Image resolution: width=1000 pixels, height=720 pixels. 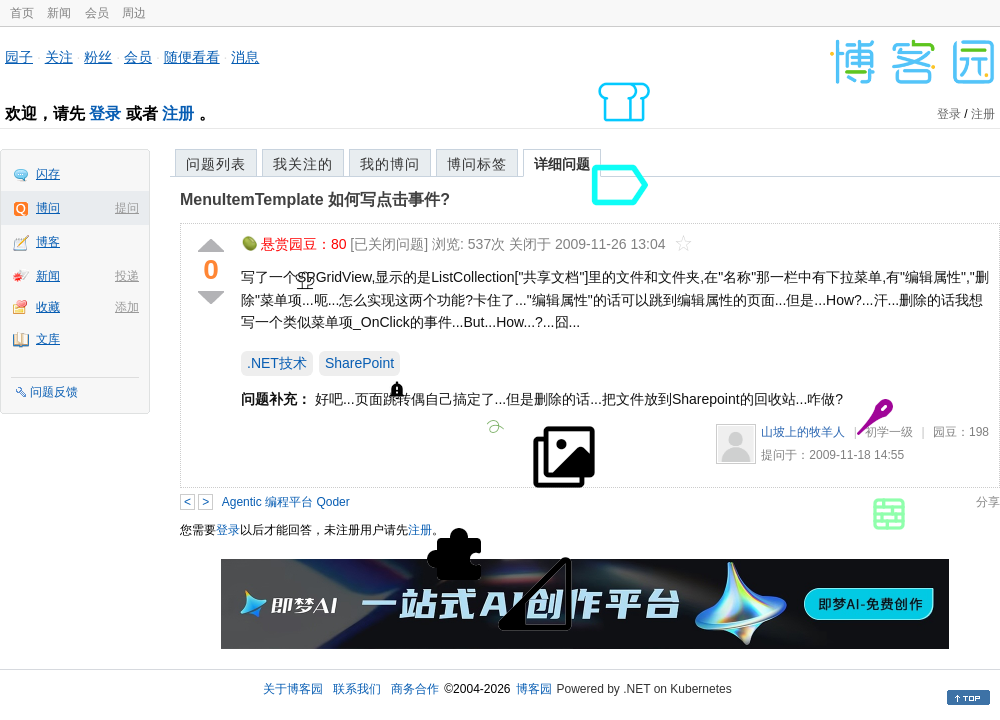 What do you see at coordinates (457, 556) in the screenshot?
I see `access plugins or extensions` at bounding box center [457, 556].